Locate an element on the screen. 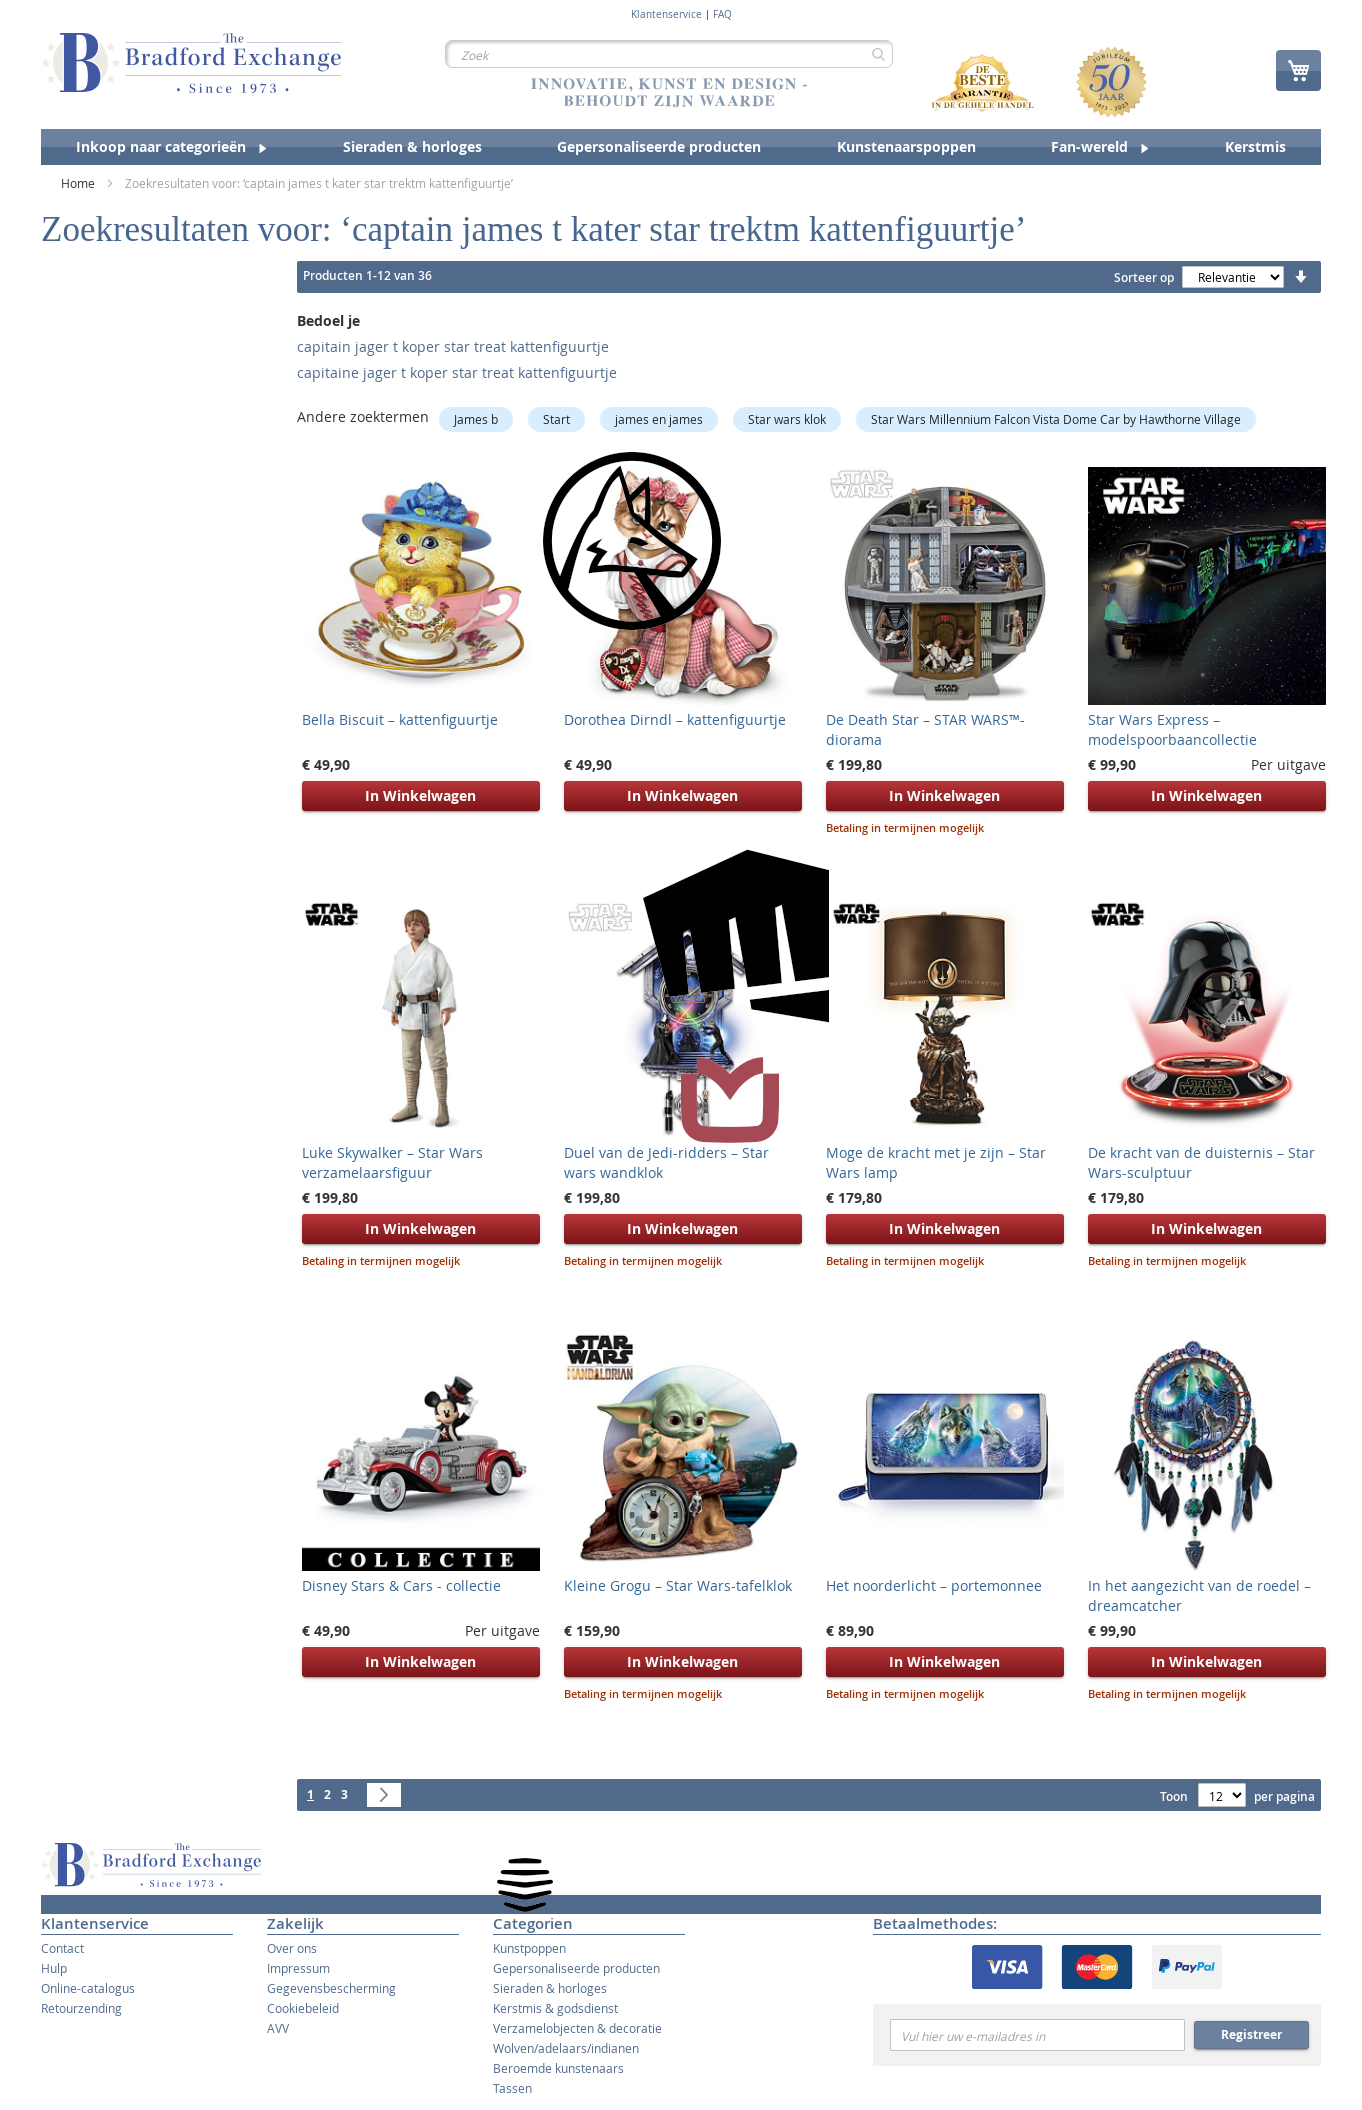 The width and height of the screenshot is (1362, 2110). knowledgebase app or service logo is located at coordinates (730, 1100).